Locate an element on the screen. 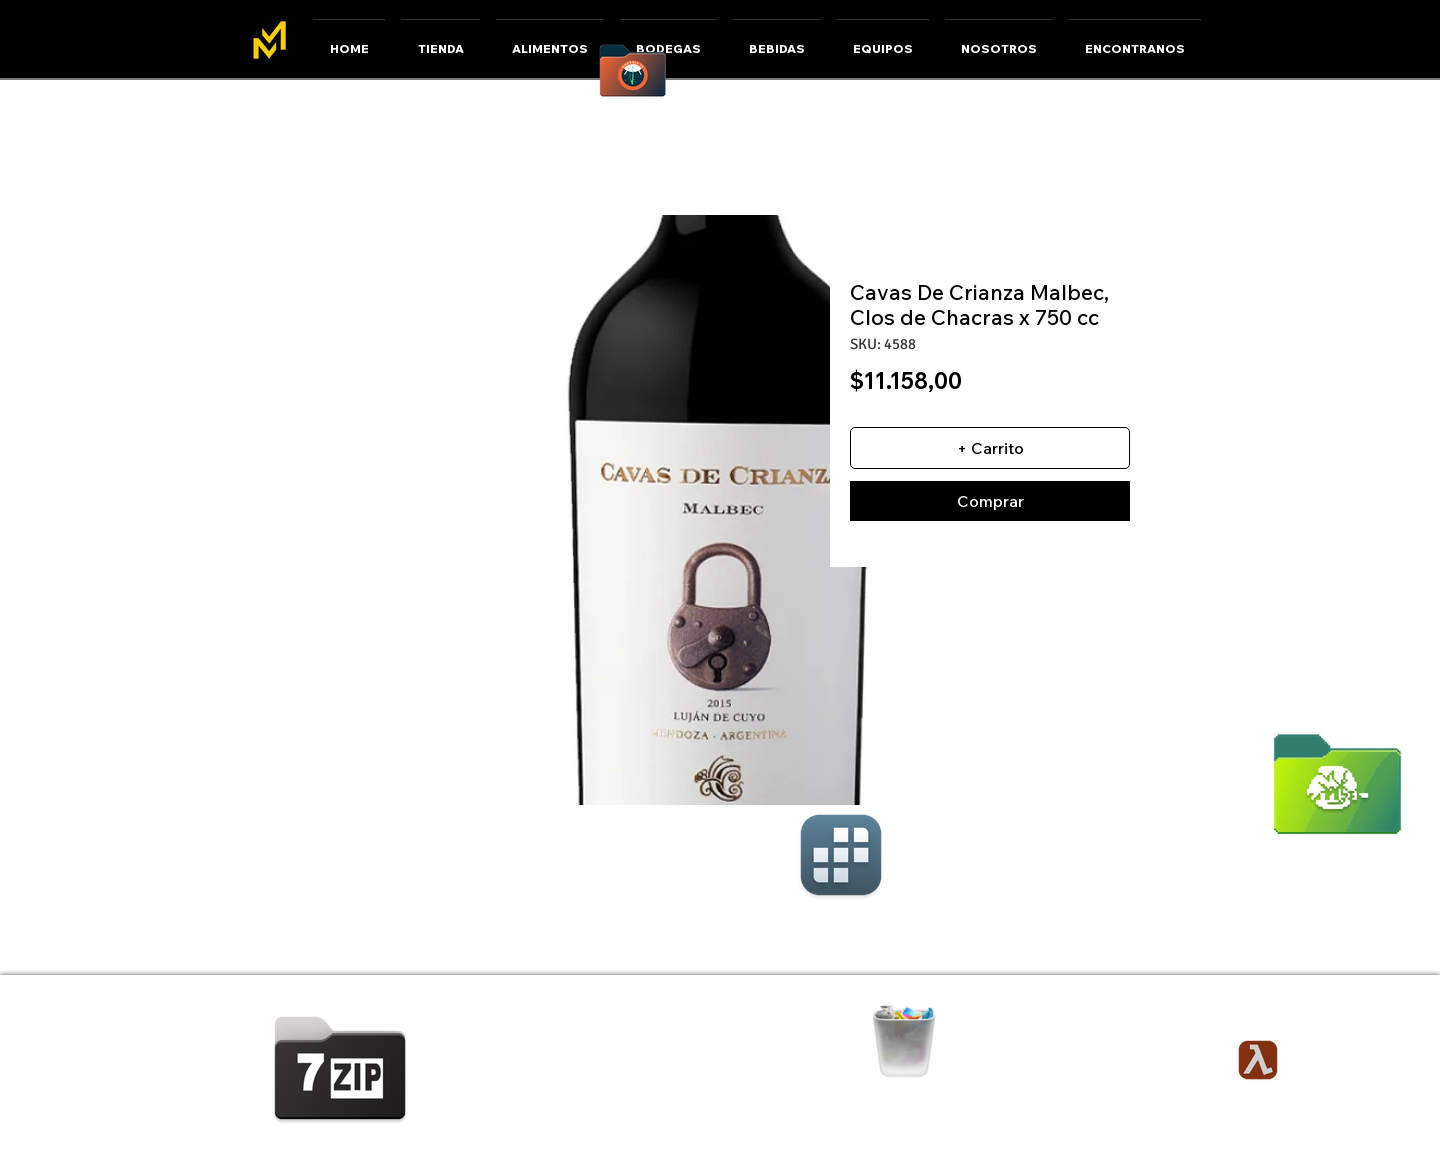 This screenshot has width=1440, height=1155. open GameJolt game files folder is located at coordinates (1337, 787).